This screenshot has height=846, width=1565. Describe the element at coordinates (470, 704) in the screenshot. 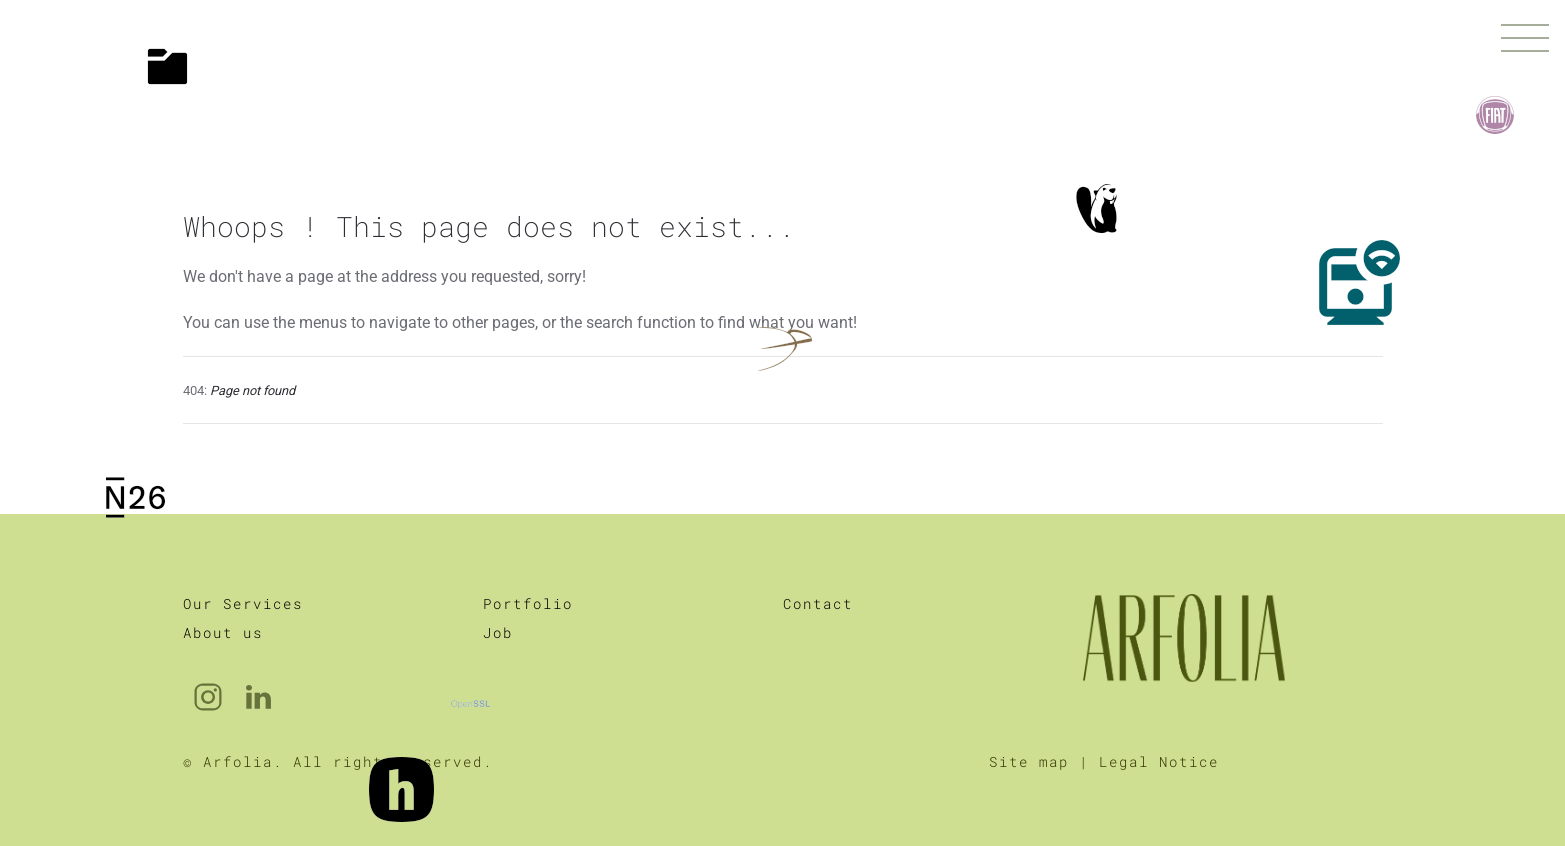

I see `OpenSSL cryptography library logo` at that location.